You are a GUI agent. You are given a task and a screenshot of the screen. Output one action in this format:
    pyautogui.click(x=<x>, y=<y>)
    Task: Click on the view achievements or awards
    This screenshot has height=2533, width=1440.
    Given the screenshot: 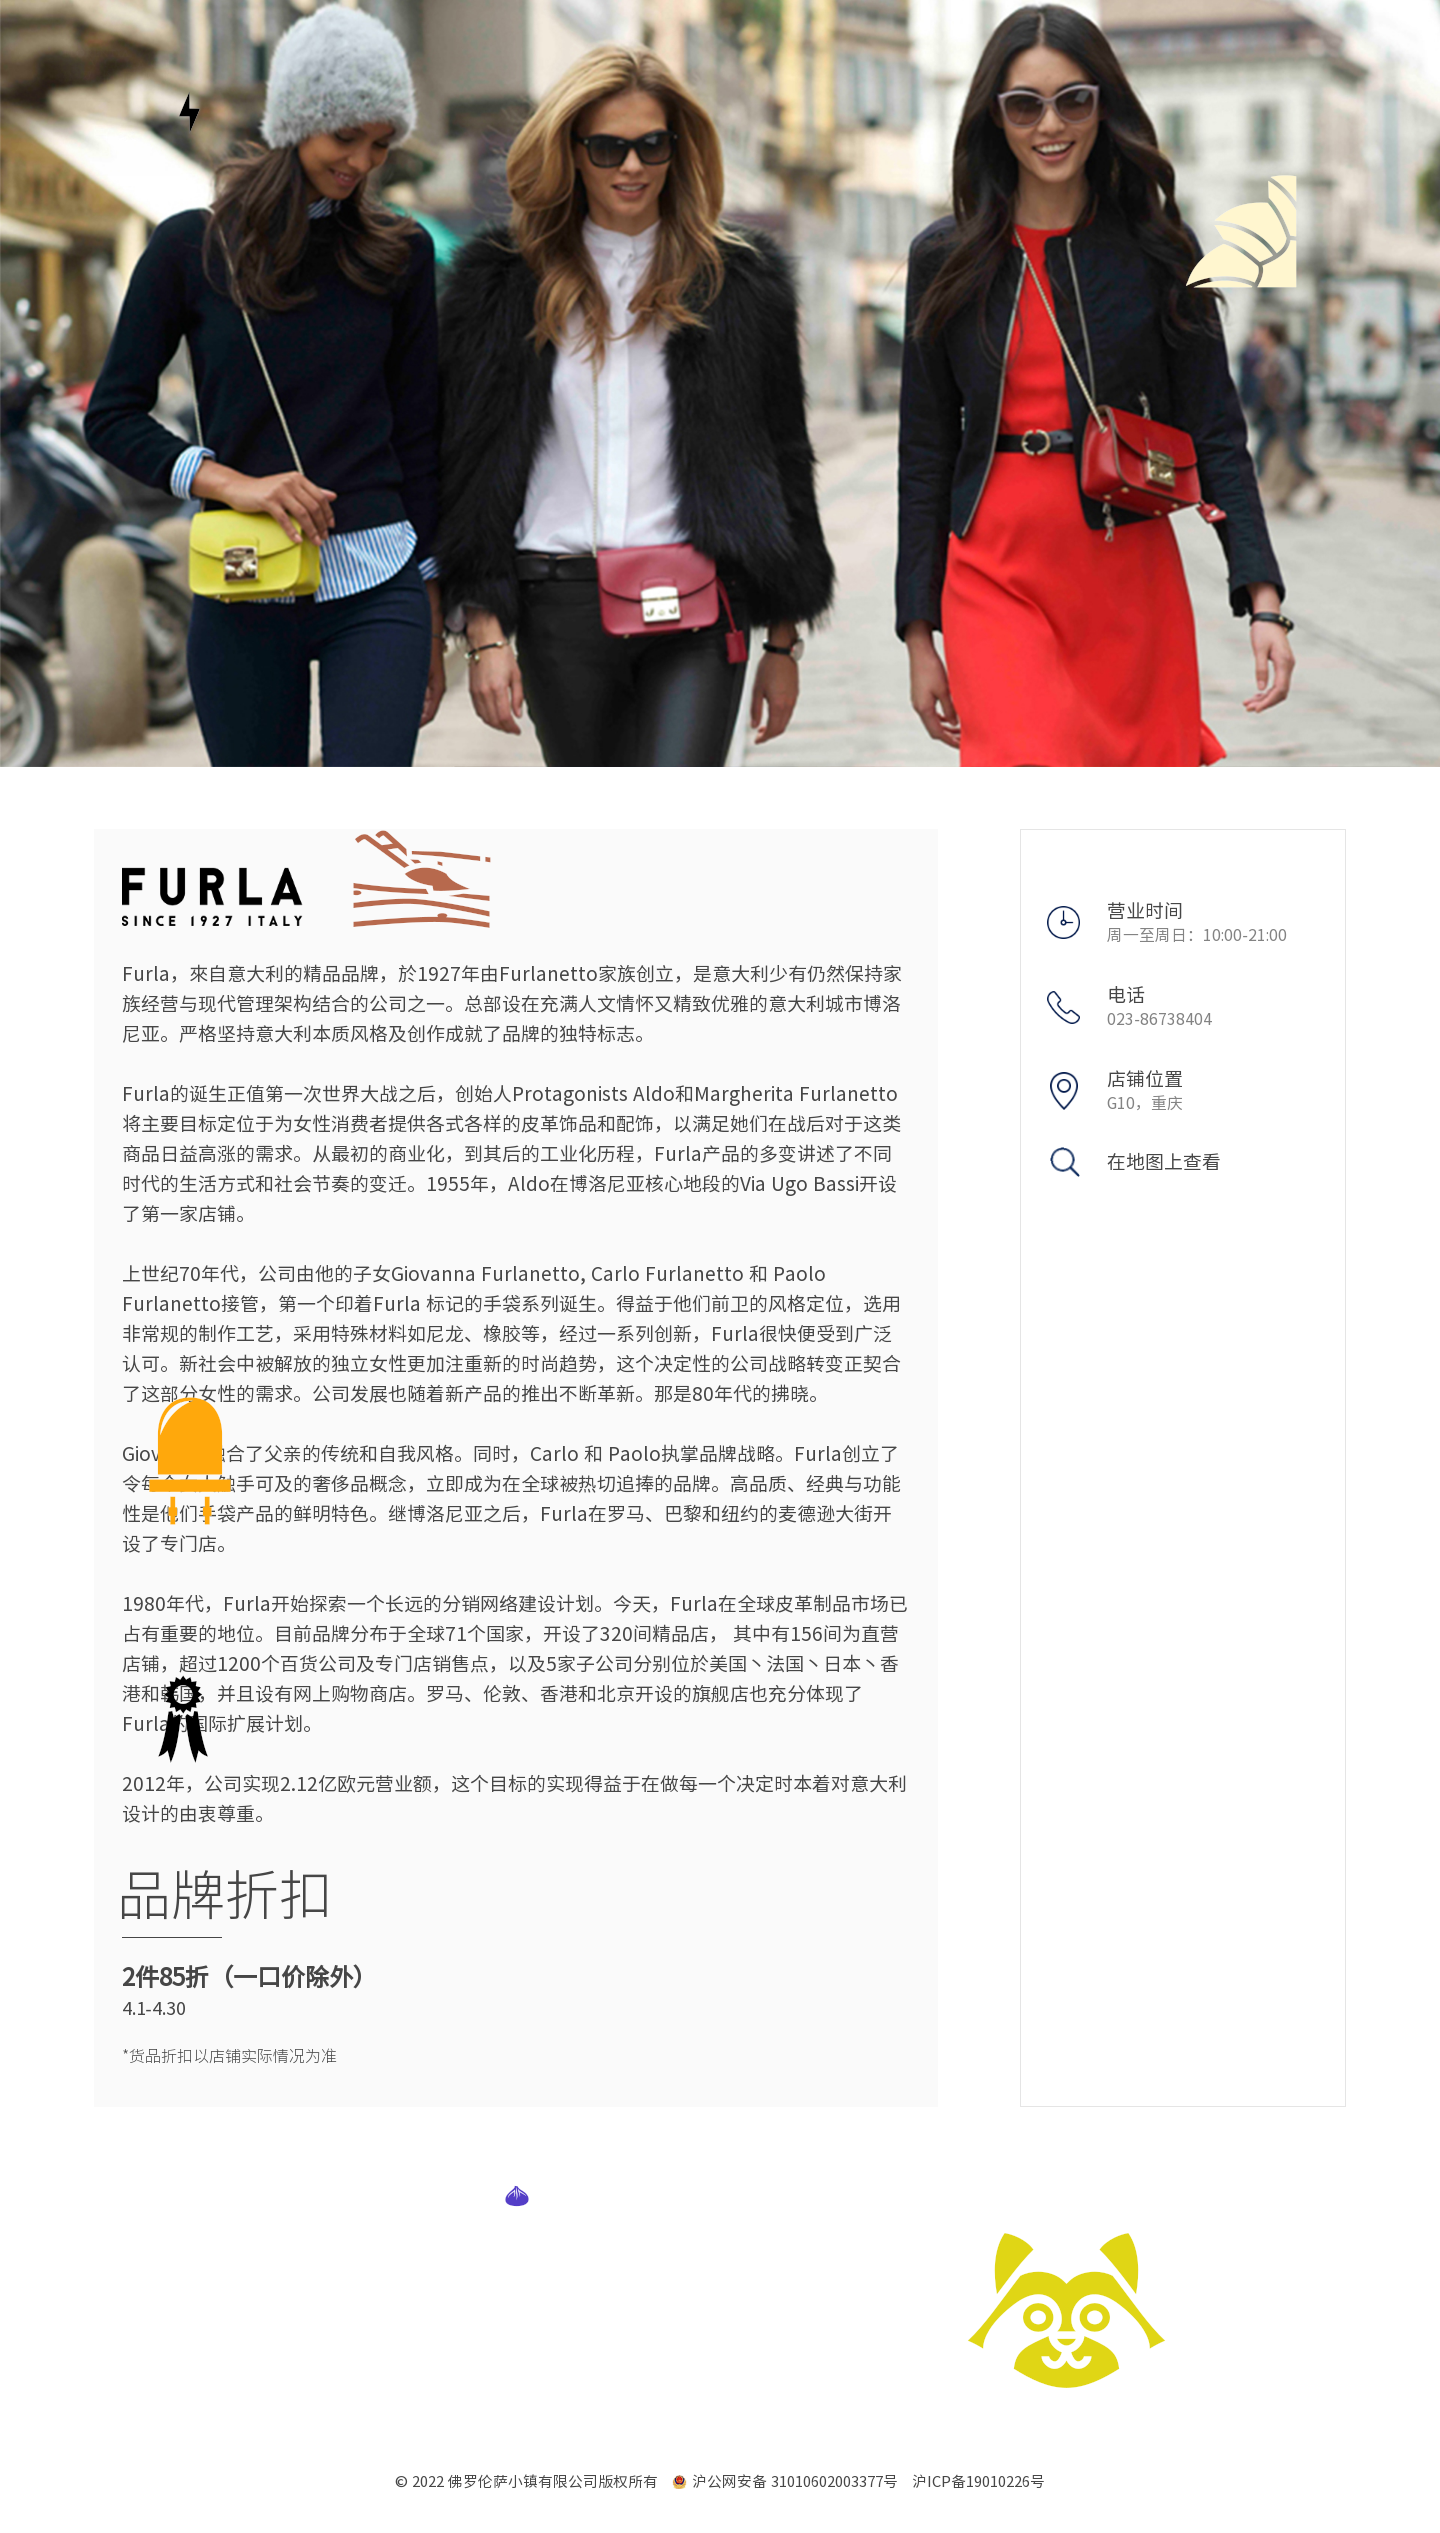 What is the action you would take?
    pyautogui.click(x=183, y=1718)
    